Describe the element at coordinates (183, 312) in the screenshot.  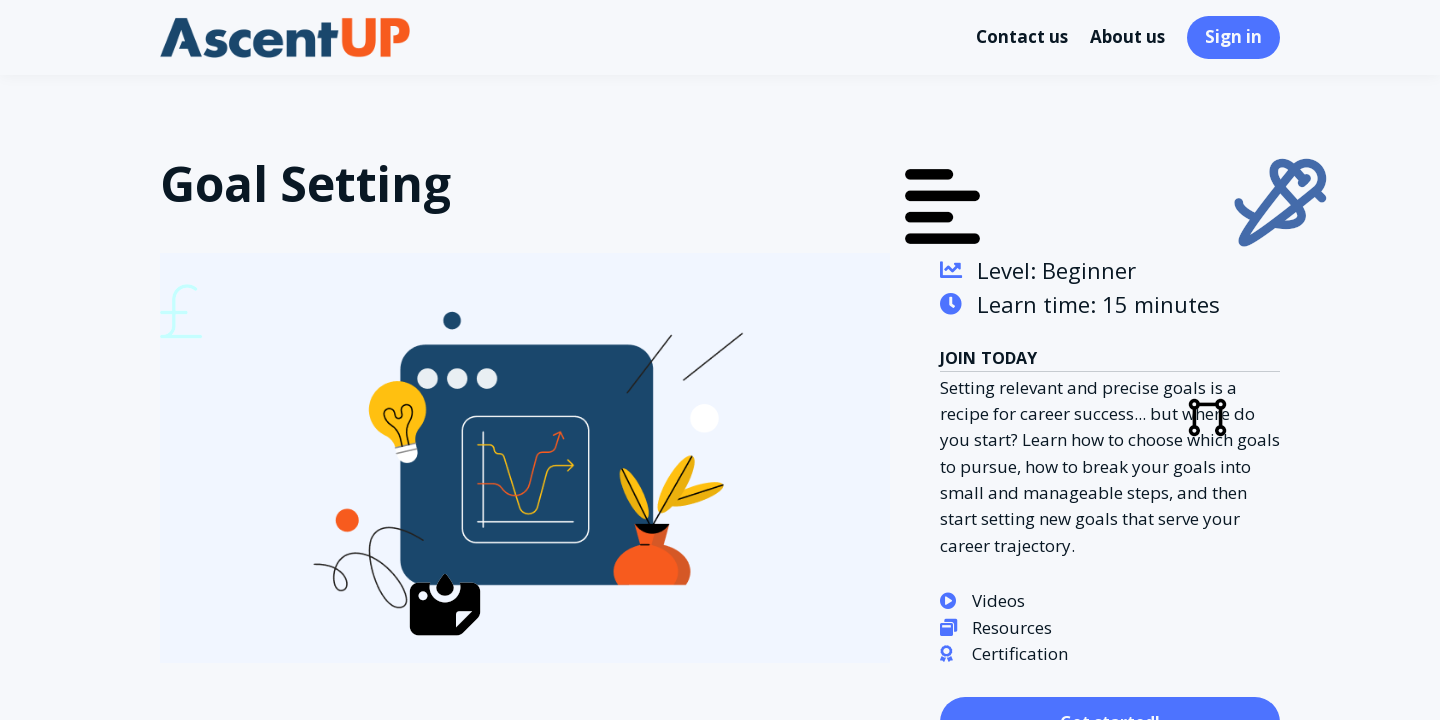
I see `indicates british pound sterling currency` at that location.